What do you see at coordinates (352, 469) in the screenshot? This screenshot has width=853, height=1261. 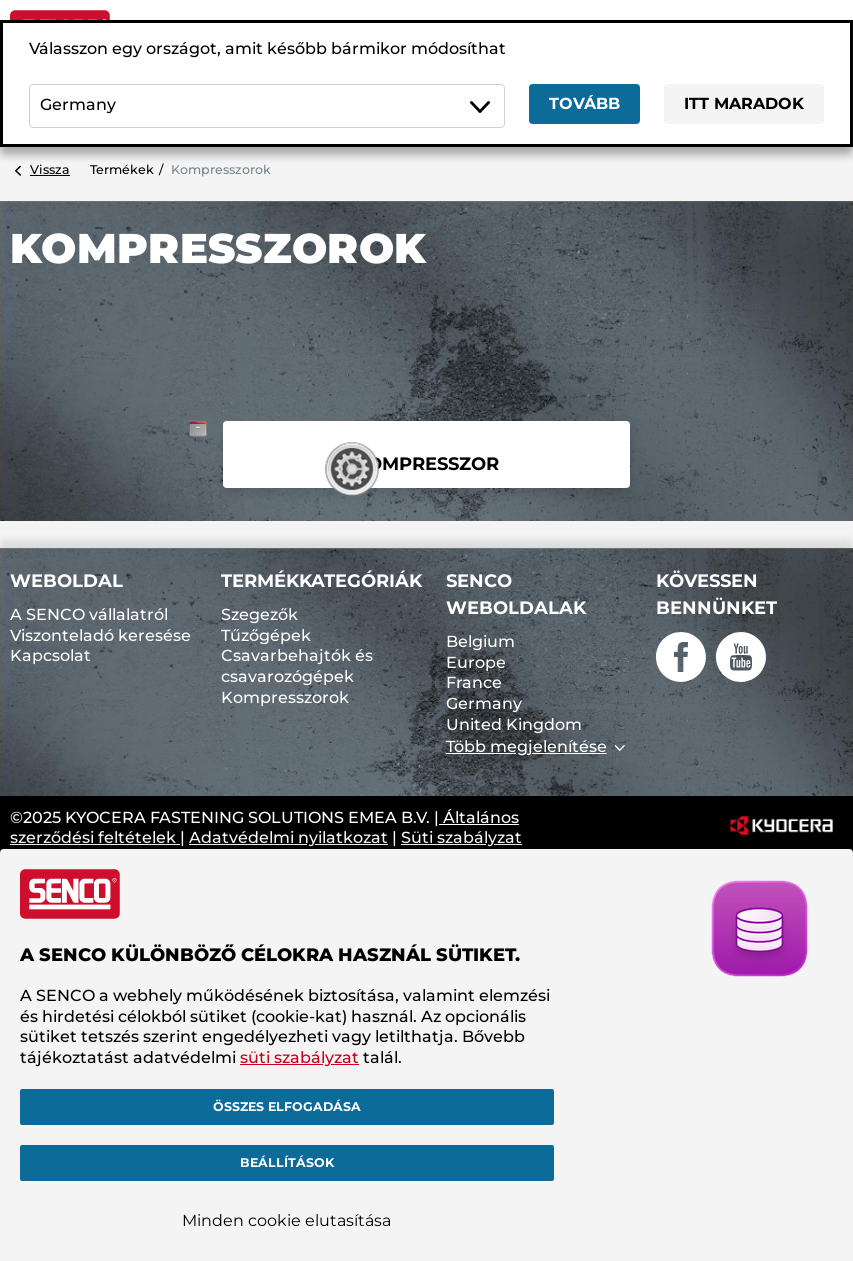 I see `open system settings` at bounding box center [352, 469].